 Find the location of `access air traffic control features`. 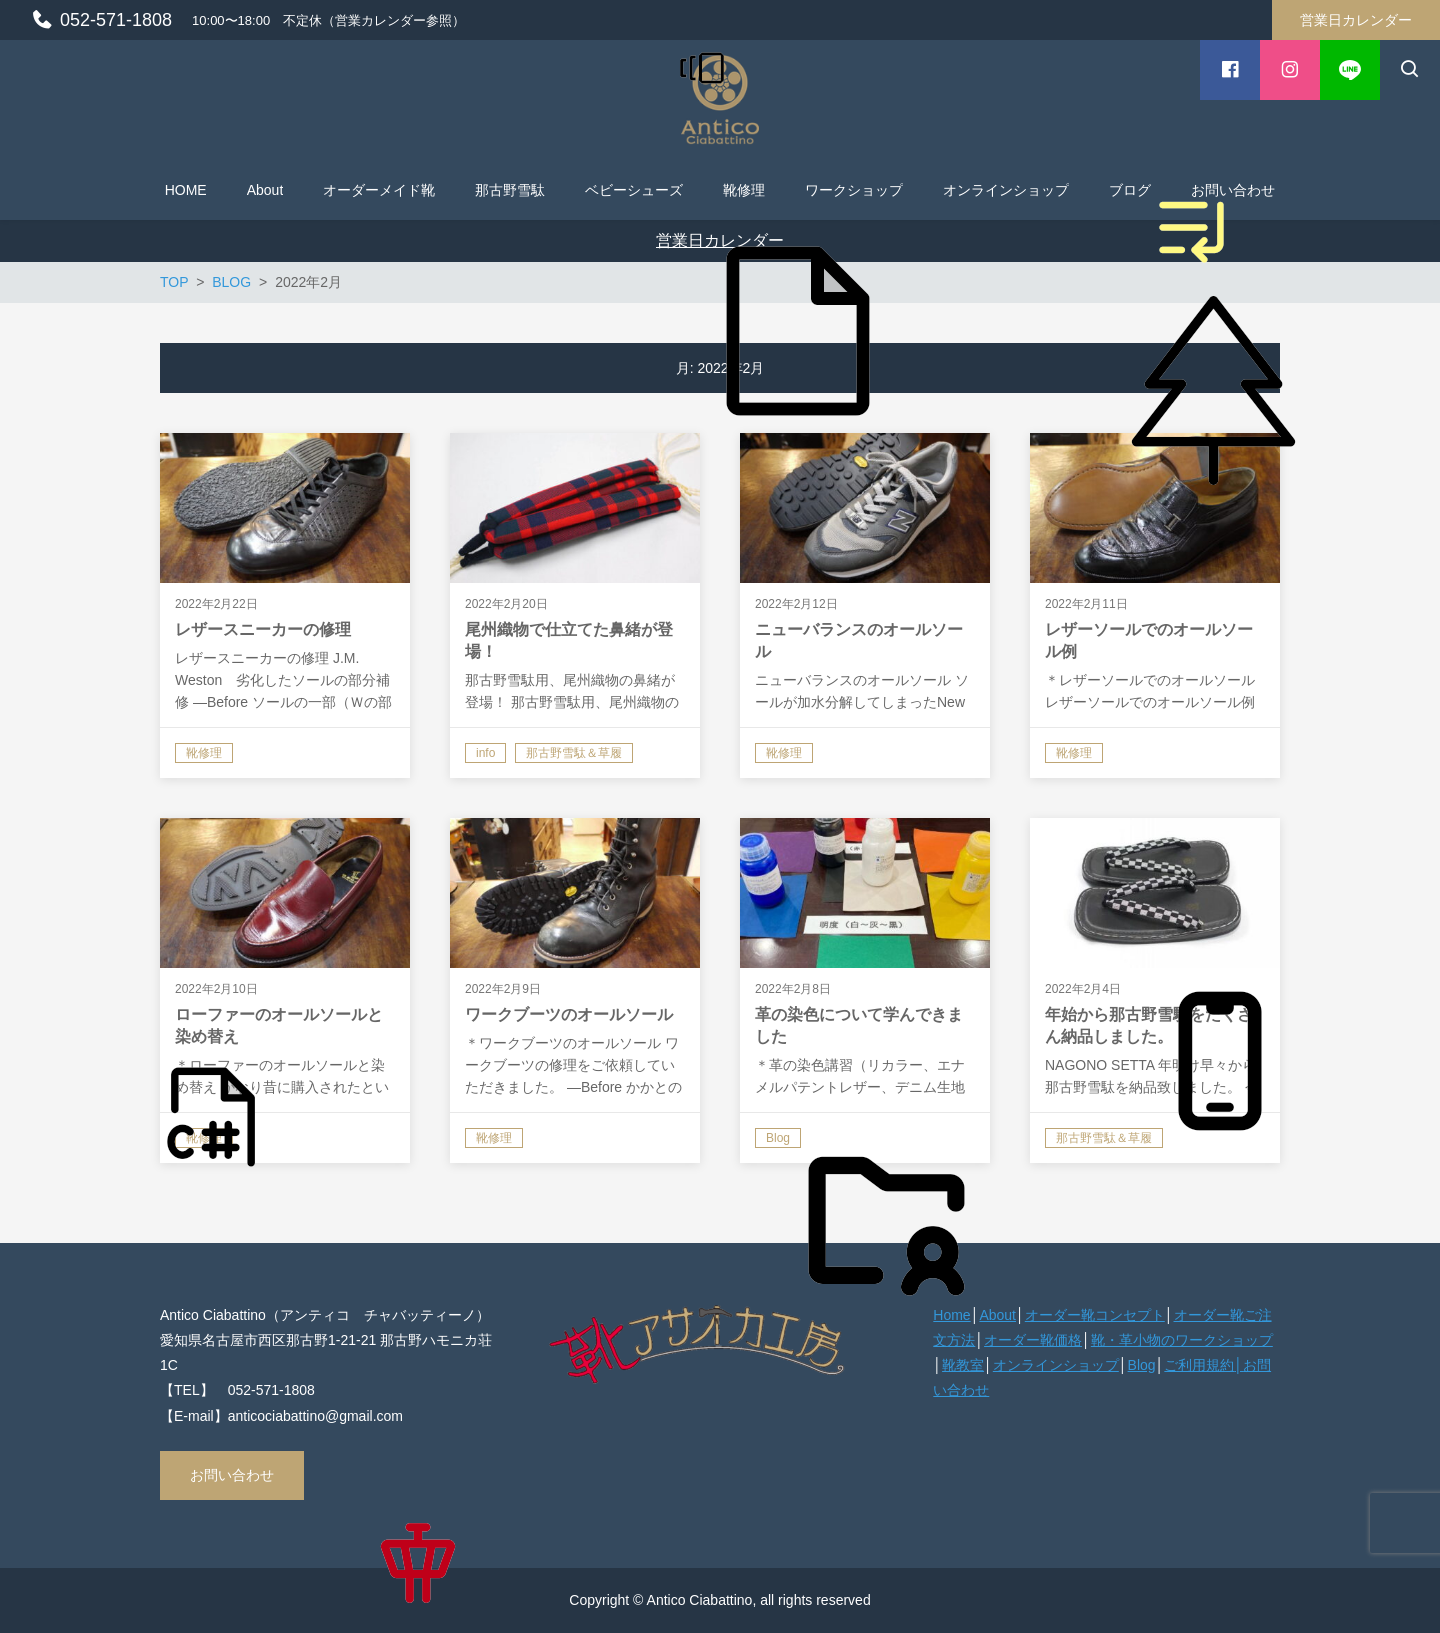

access air traffic control features is located at coordinates (418, 1563).